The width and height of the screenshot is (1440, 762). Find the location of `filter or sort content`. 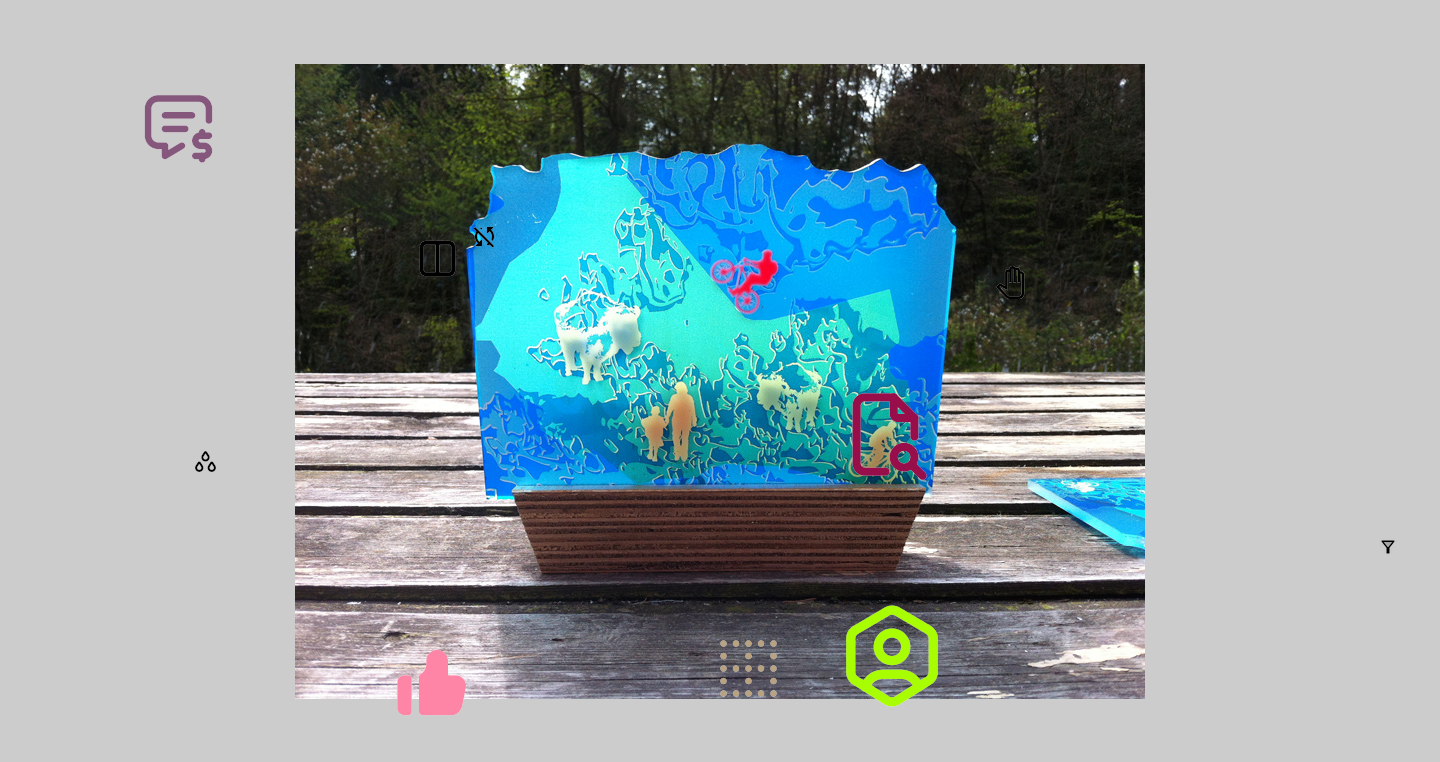

filter or sort content is located at coordinates (1388, 547).